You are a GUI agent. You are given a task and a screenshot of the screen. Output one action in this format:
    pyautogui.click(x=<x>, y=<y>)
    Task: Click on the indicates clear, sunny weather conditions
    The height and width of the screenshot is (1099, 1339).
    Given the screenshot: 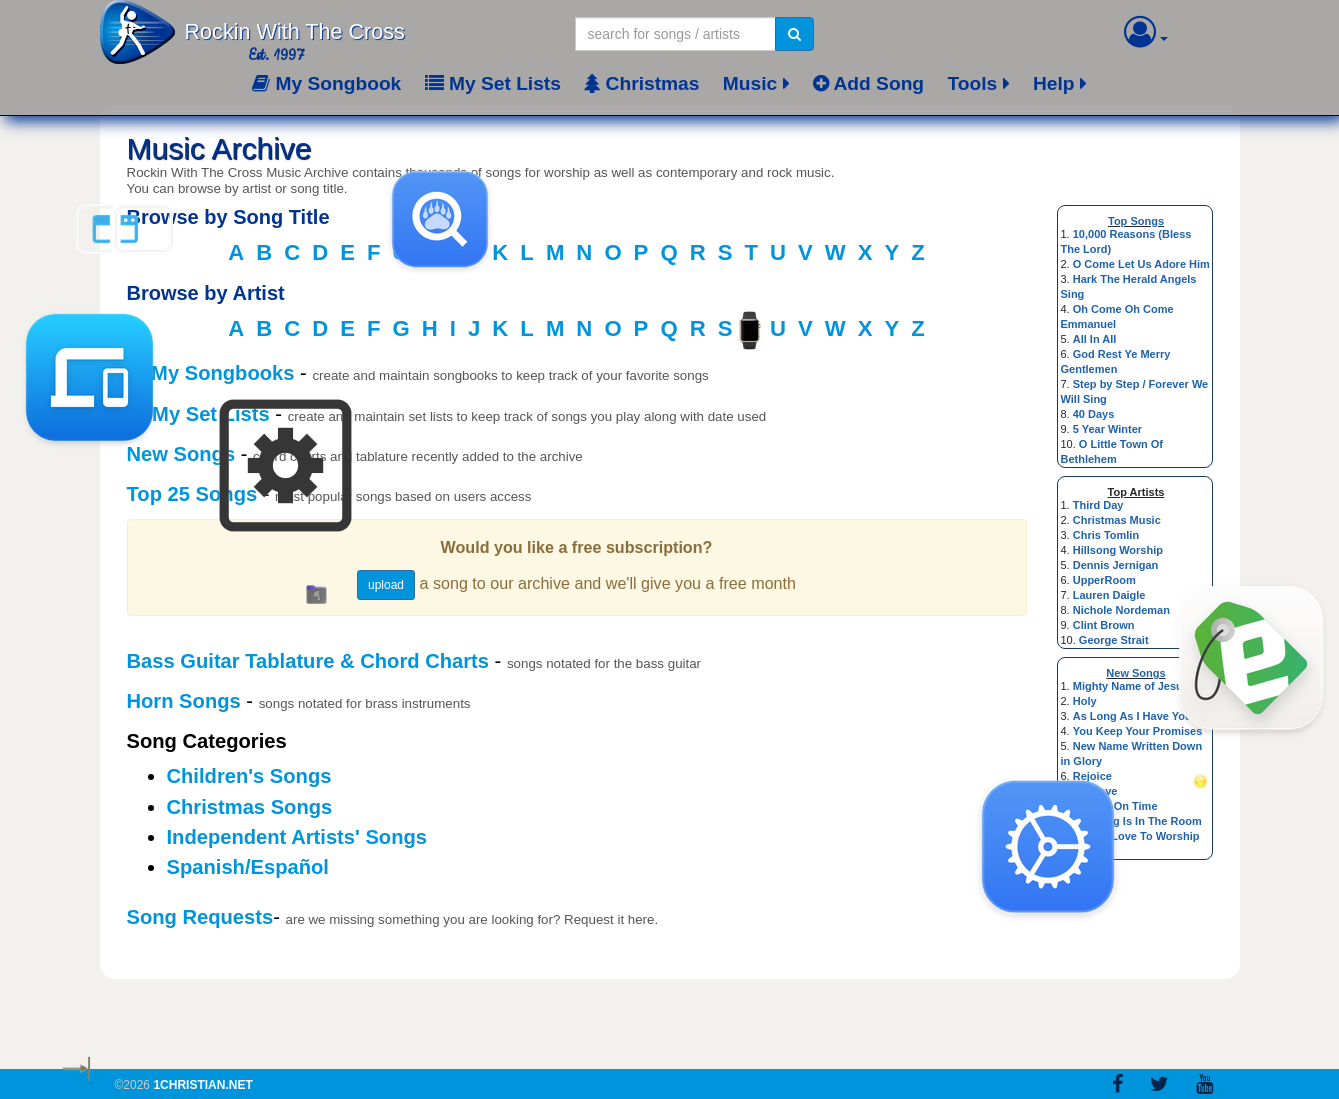 What is the action you would take?
    pyautogui.click(x=1200, y=781)
    